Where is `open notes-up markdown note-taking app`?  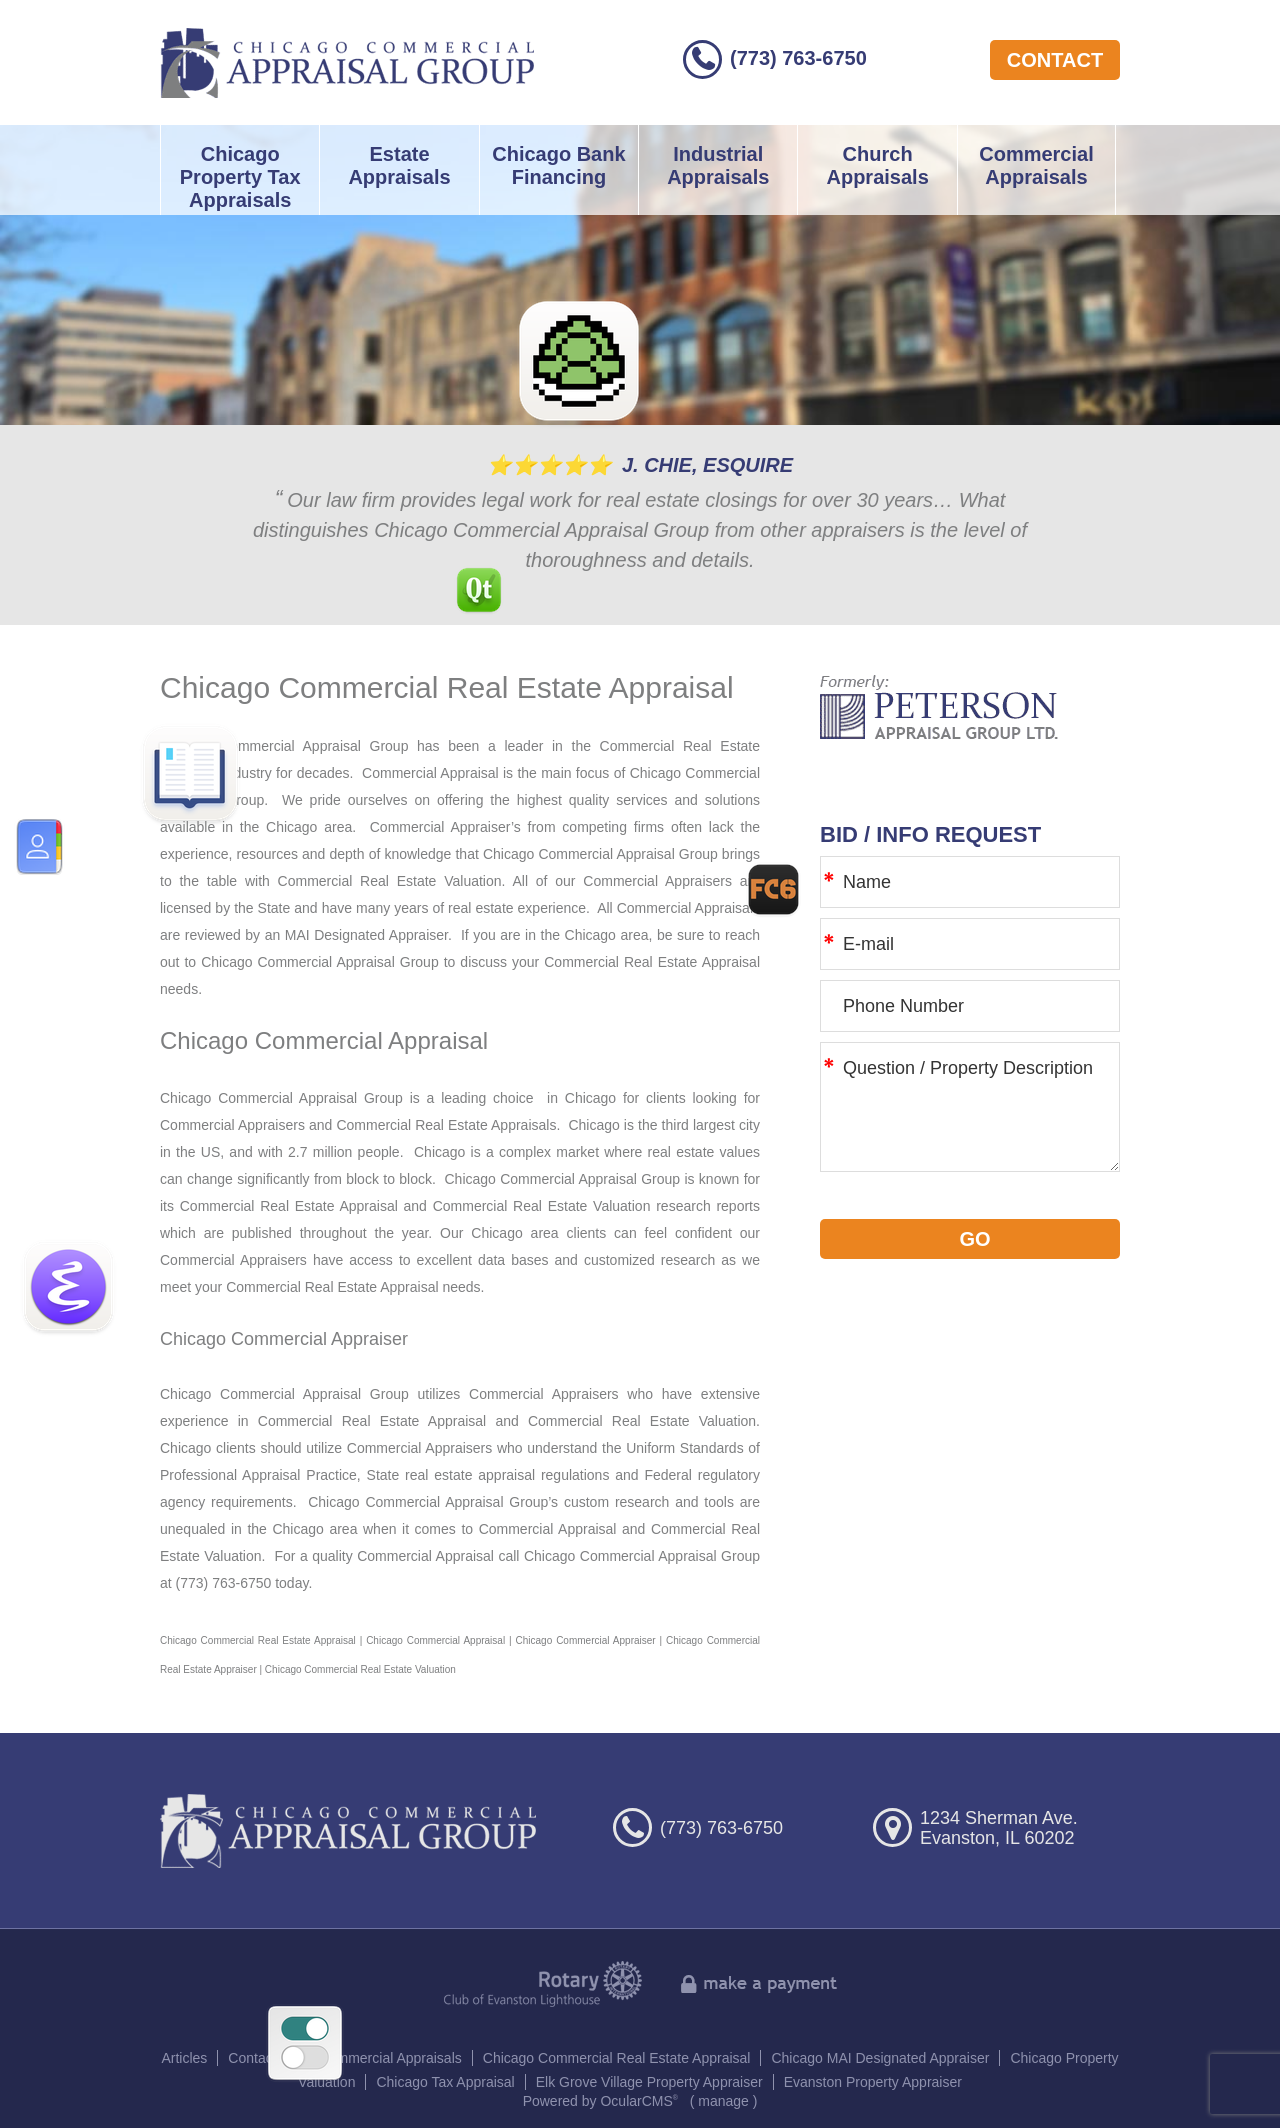
open notes-up markdown note-taking app is located at coordinates (190, 773).